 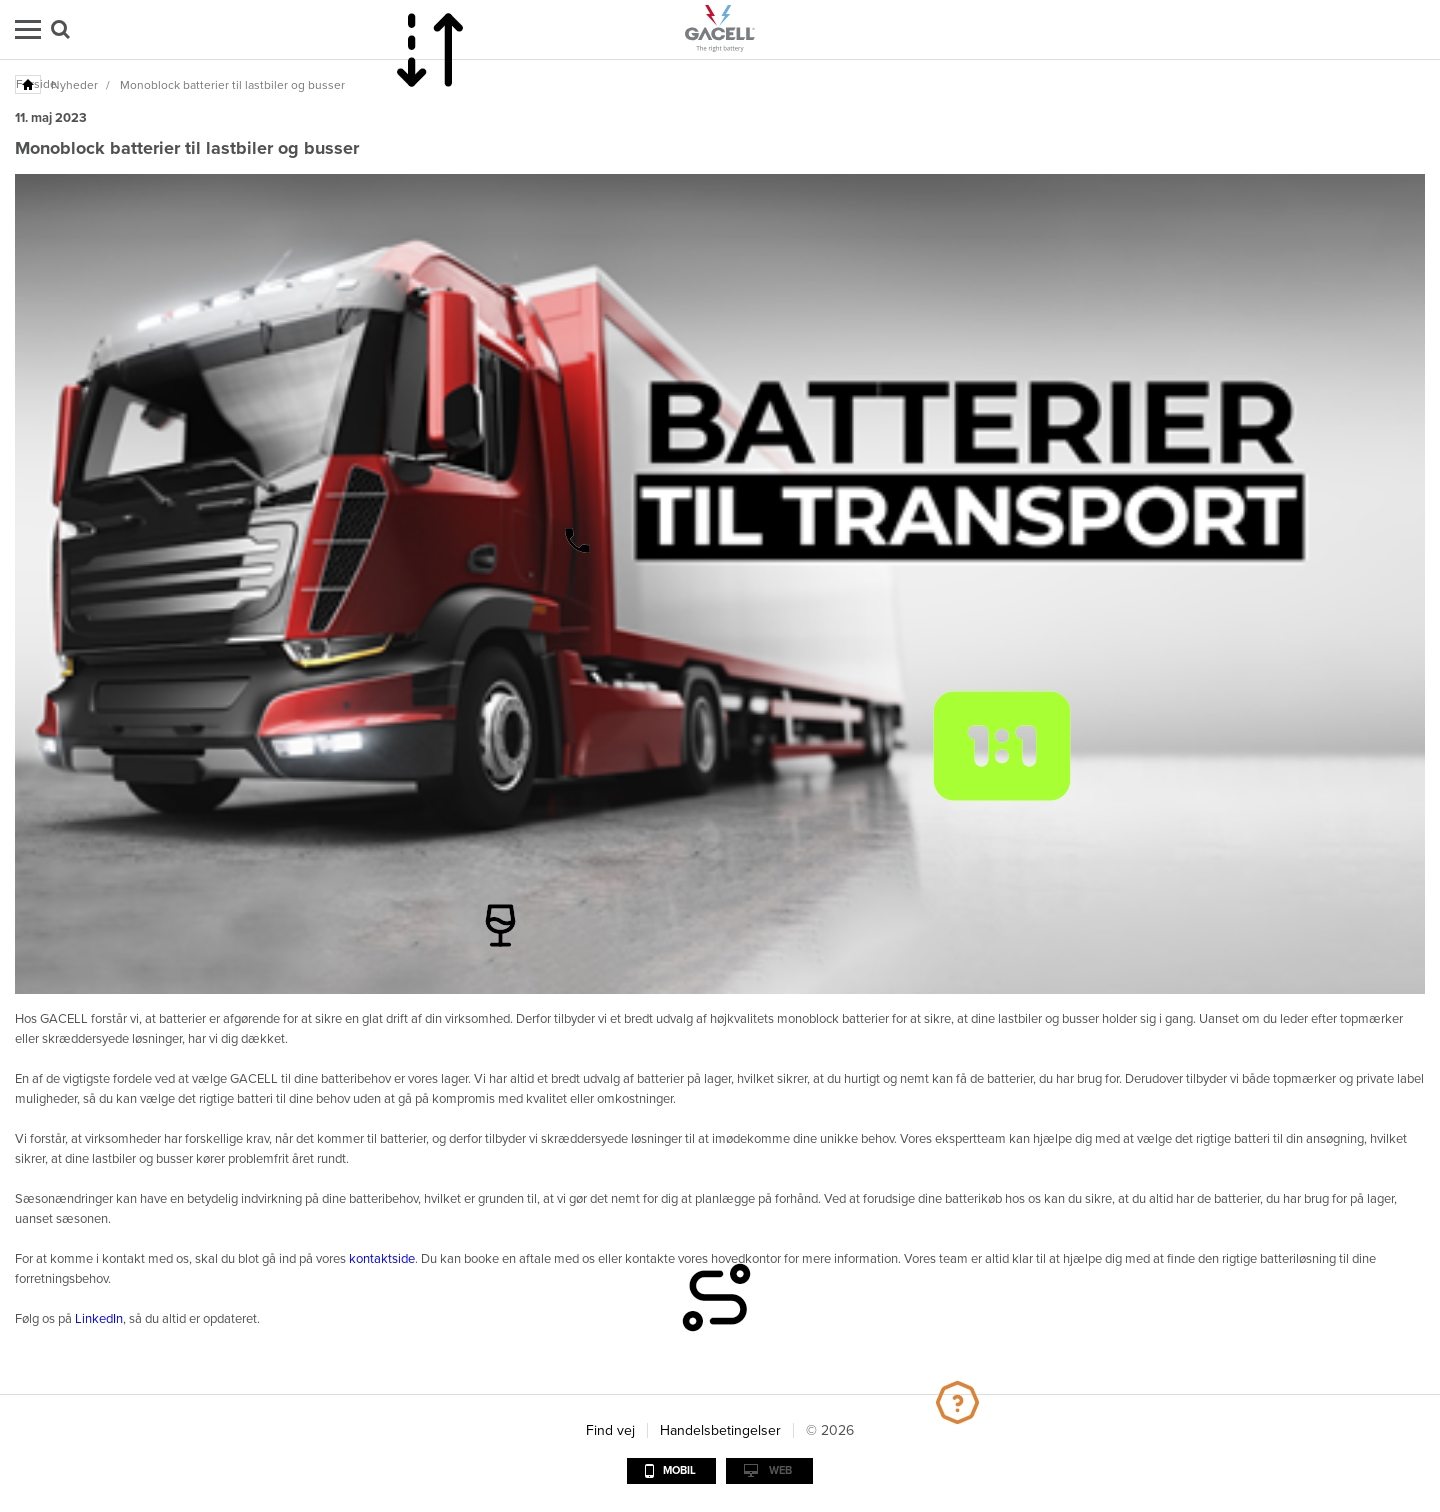 What do you see at coordinates (500, 925) in the screenshot?
I see `indicates drink or beverage option` at bounding box center [500, 925].